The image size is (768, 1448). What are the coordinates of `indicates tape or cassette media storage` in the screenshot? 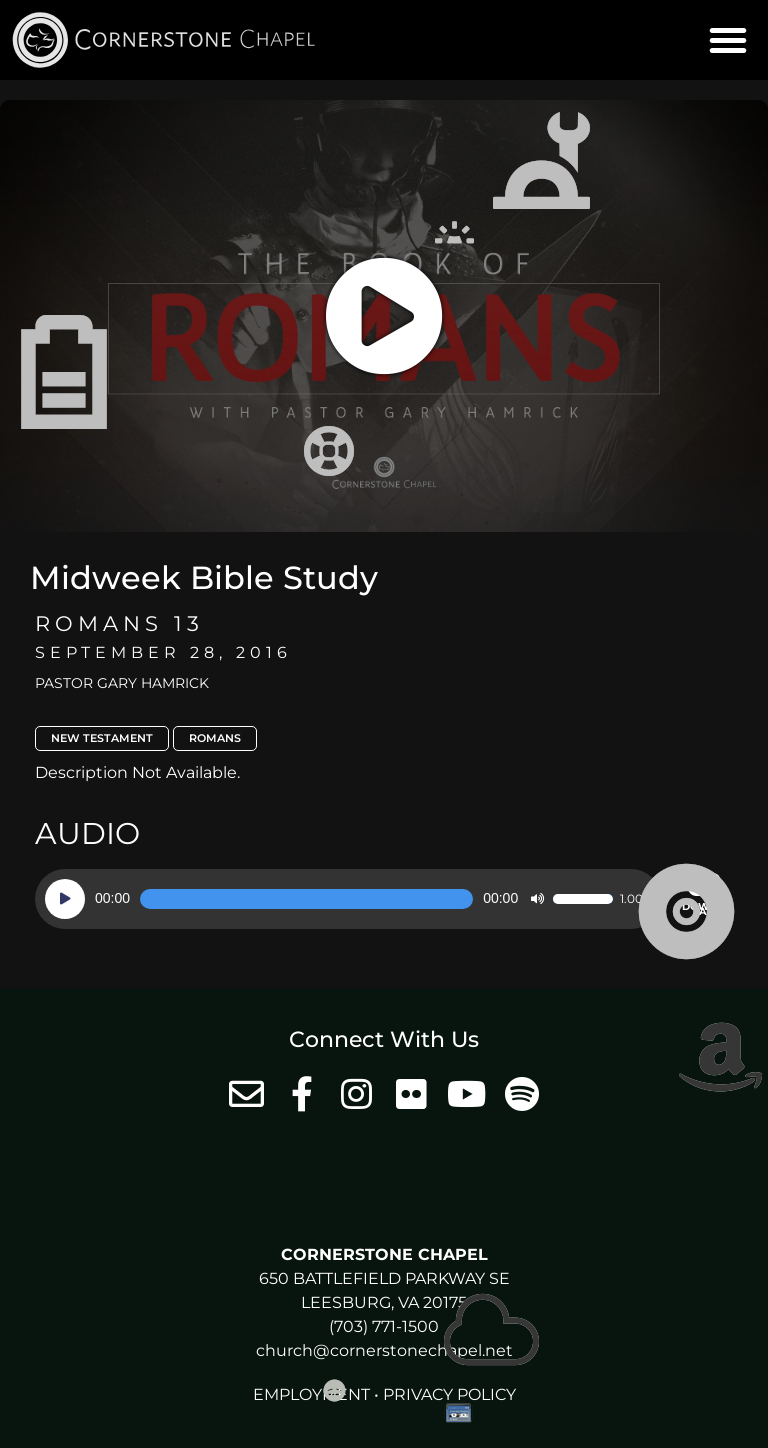 It's located at (458, 1413).